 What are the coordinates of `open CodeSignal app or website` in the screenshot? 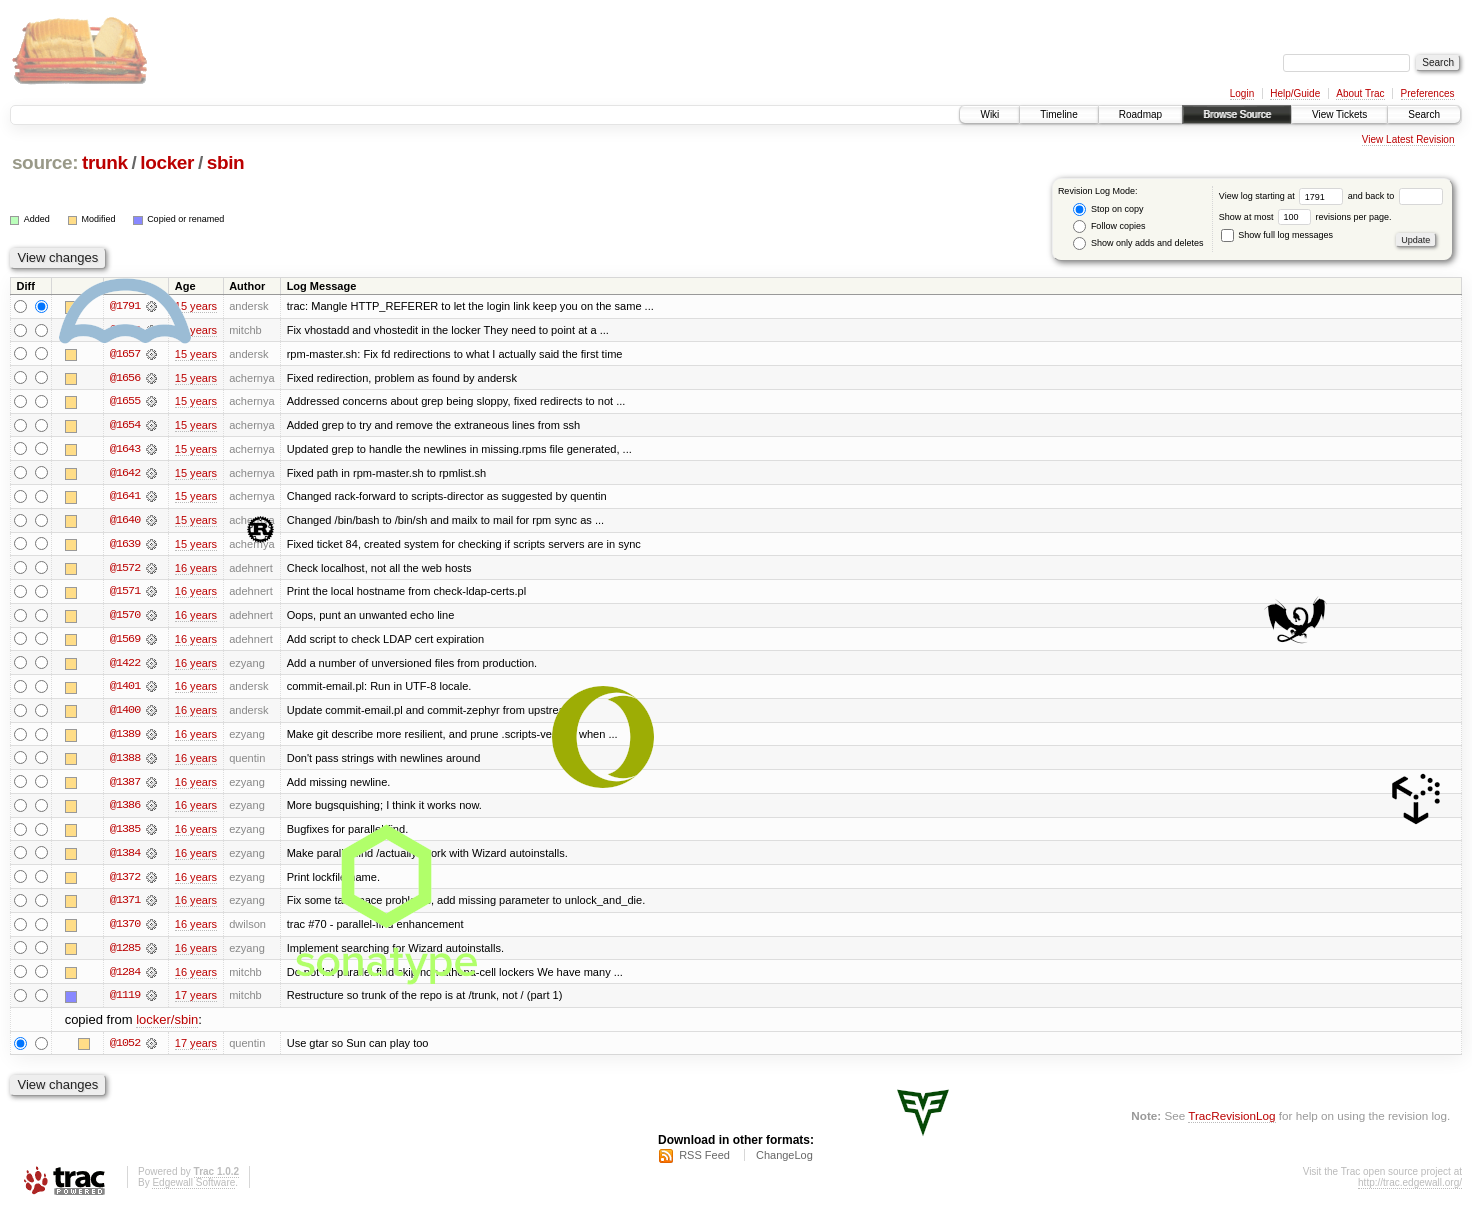 It's located at (923, 1113).